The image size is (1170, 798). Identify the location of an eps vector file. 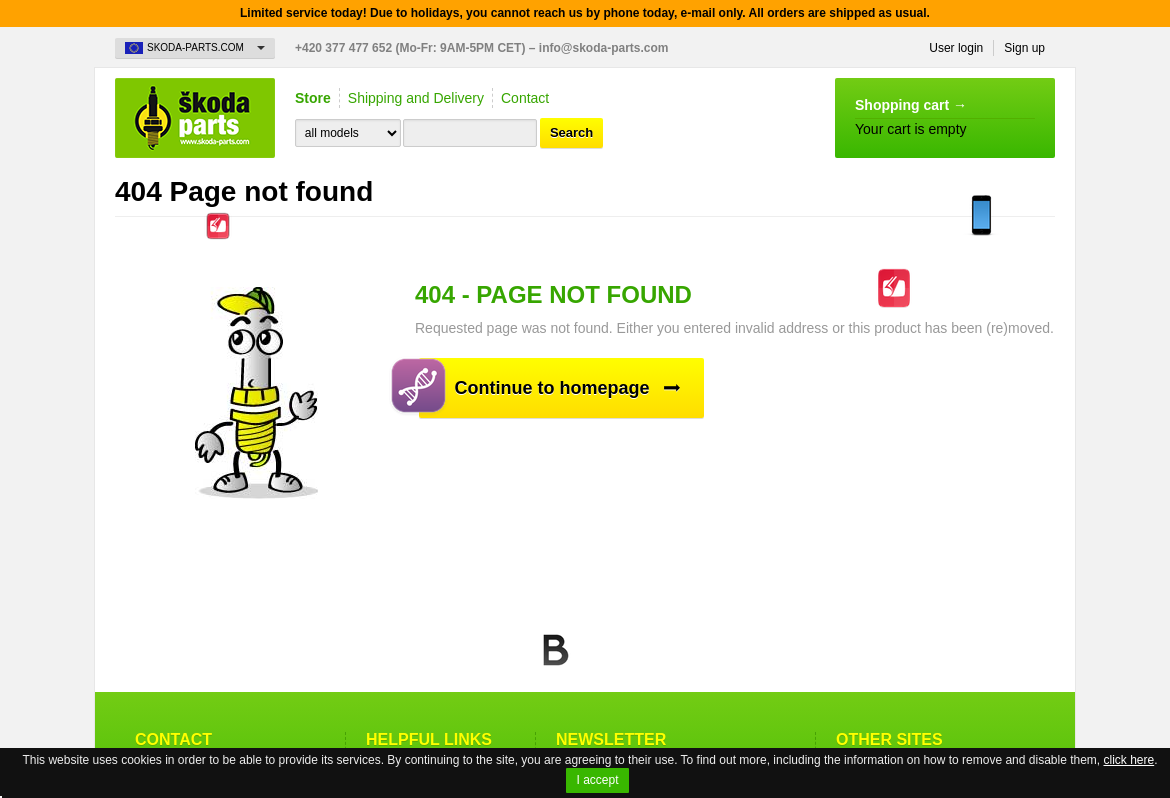
(218, 226).